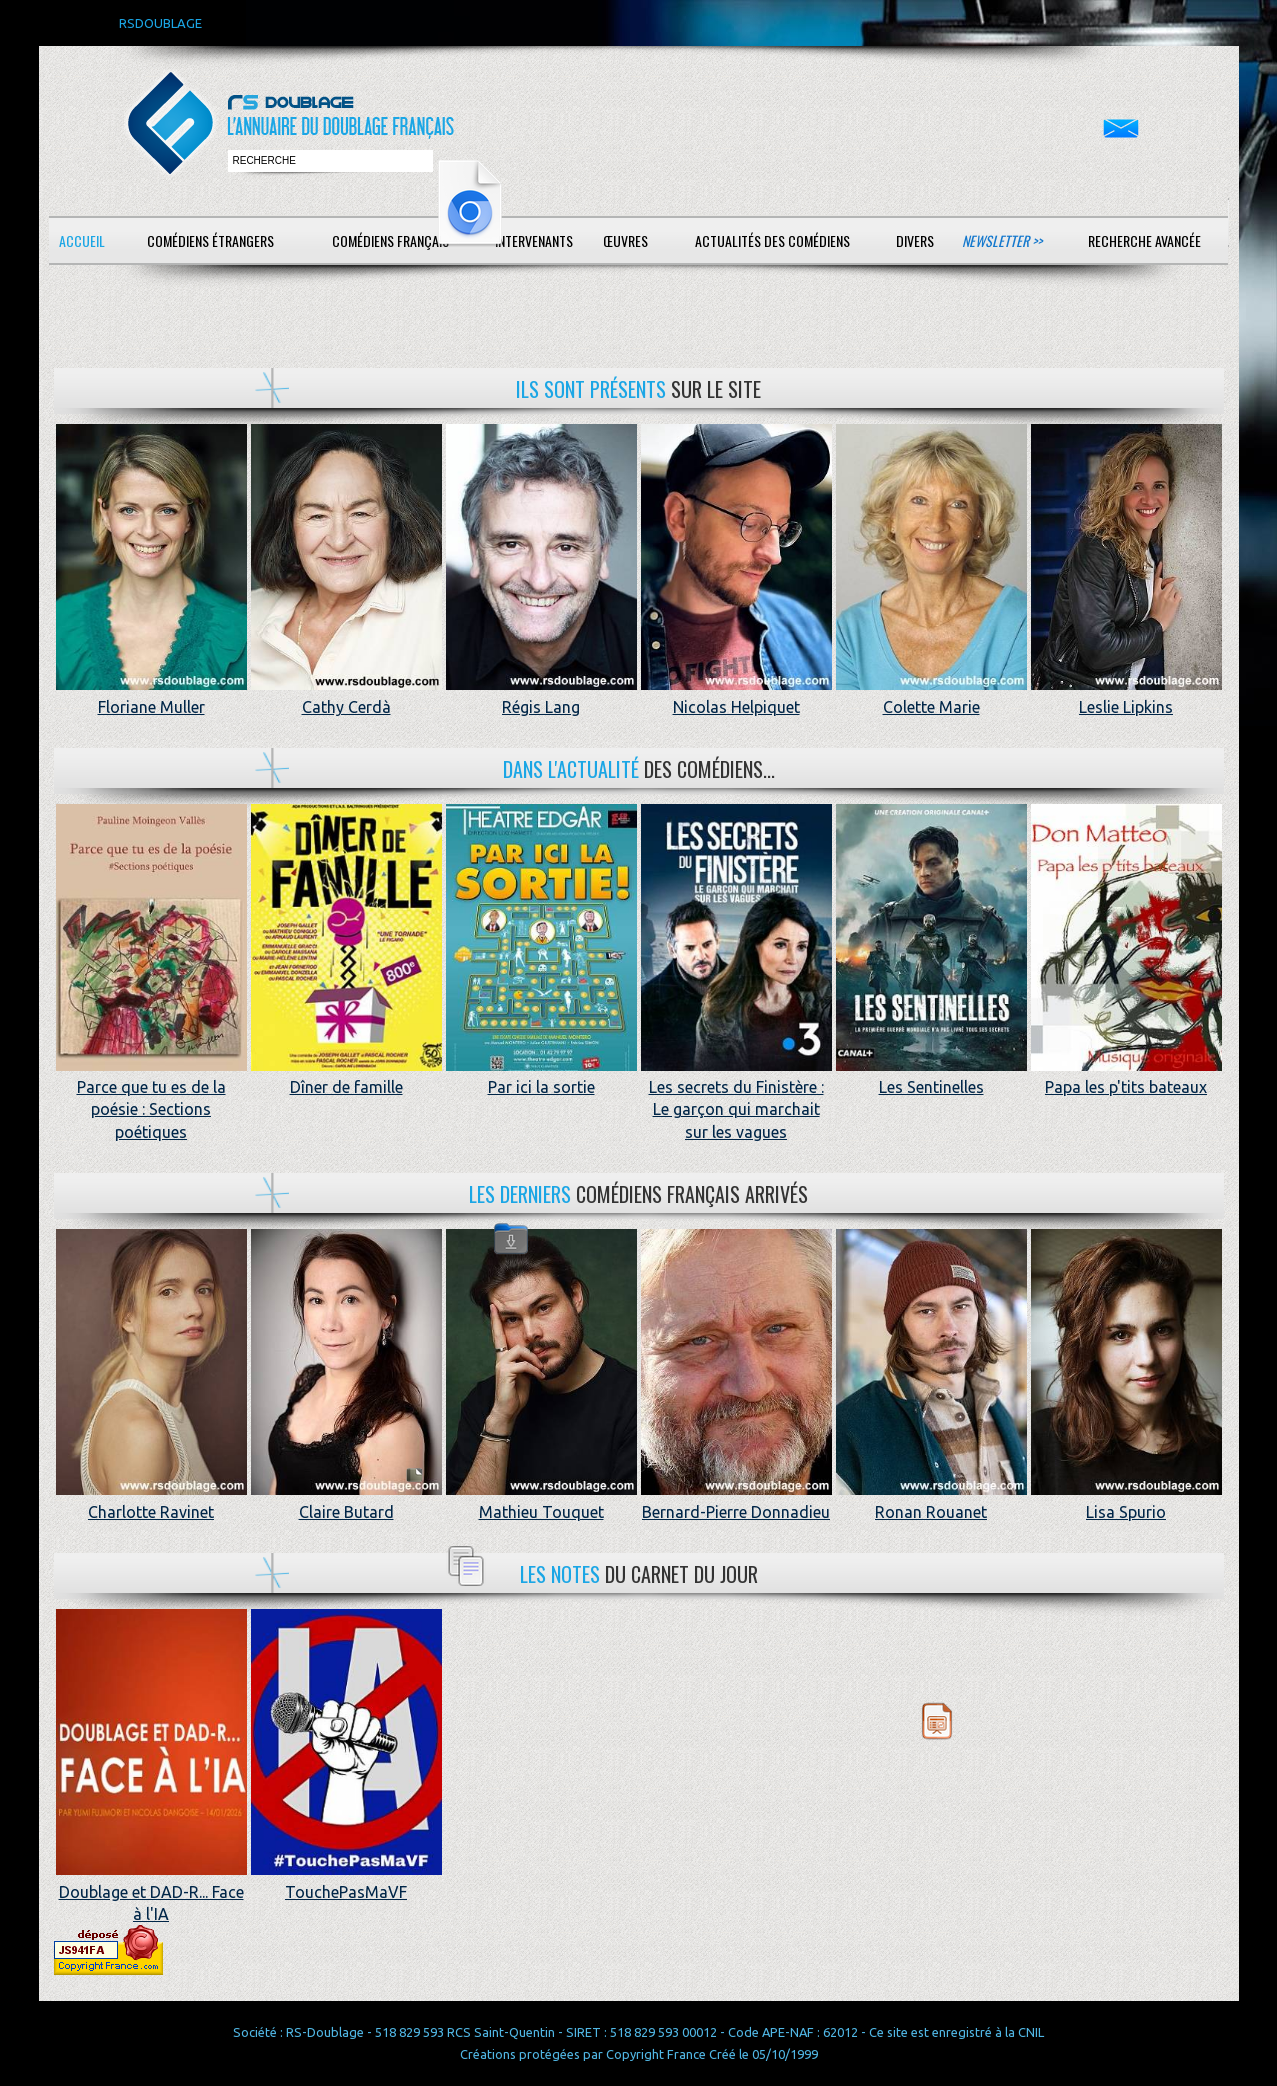  I want to click on open a presentation template file, so click(937, 1721).